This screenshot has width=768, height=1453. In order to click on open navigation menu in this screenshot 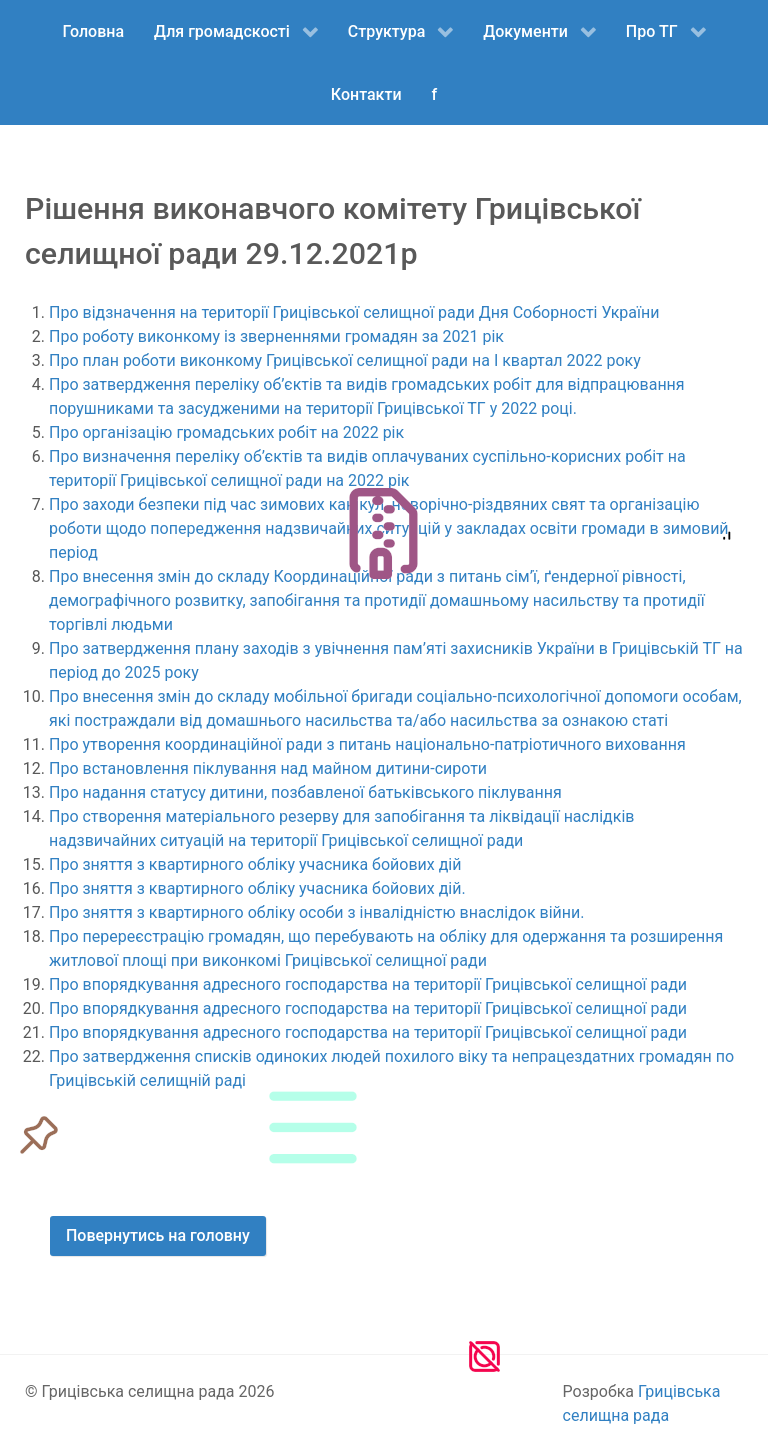, I will do `click(313, 1129)`.